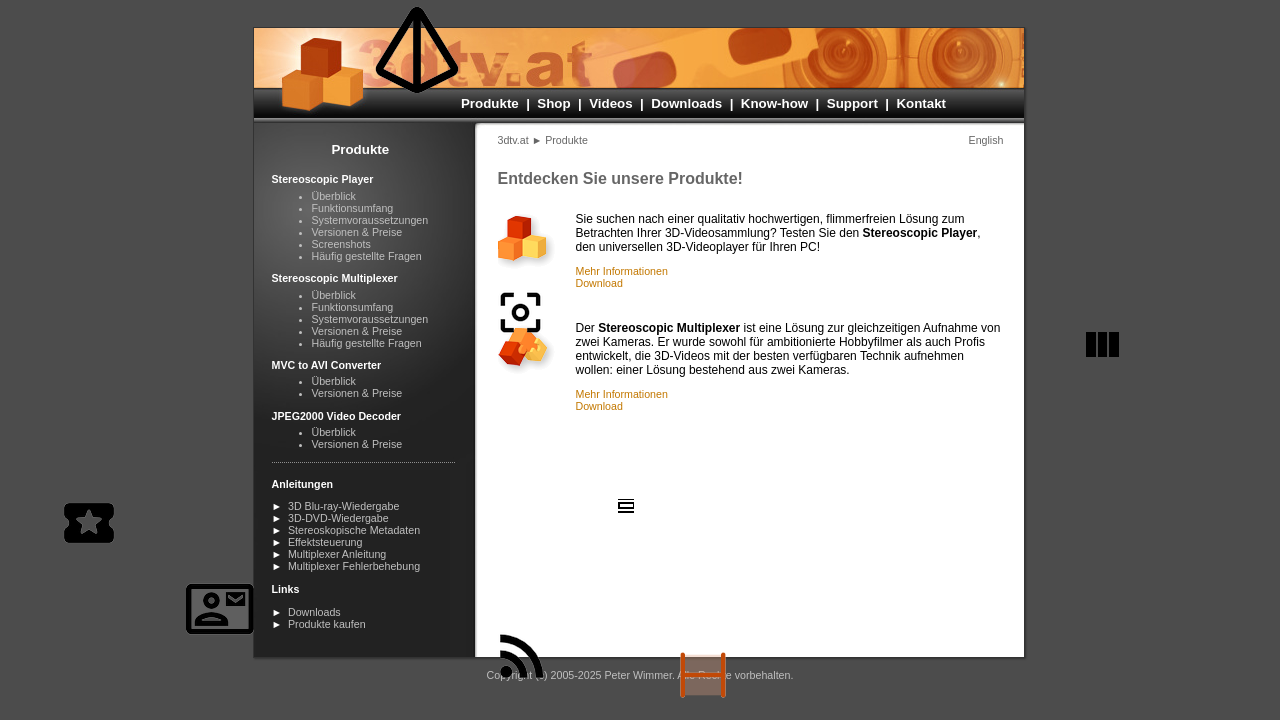 Image resolution: width=1280 pixels, height=720 pixels. What do you see at coordinates (1101, 345) in the screenshot?
I see `switch to column view layout` at bounding box center [1101, 345].